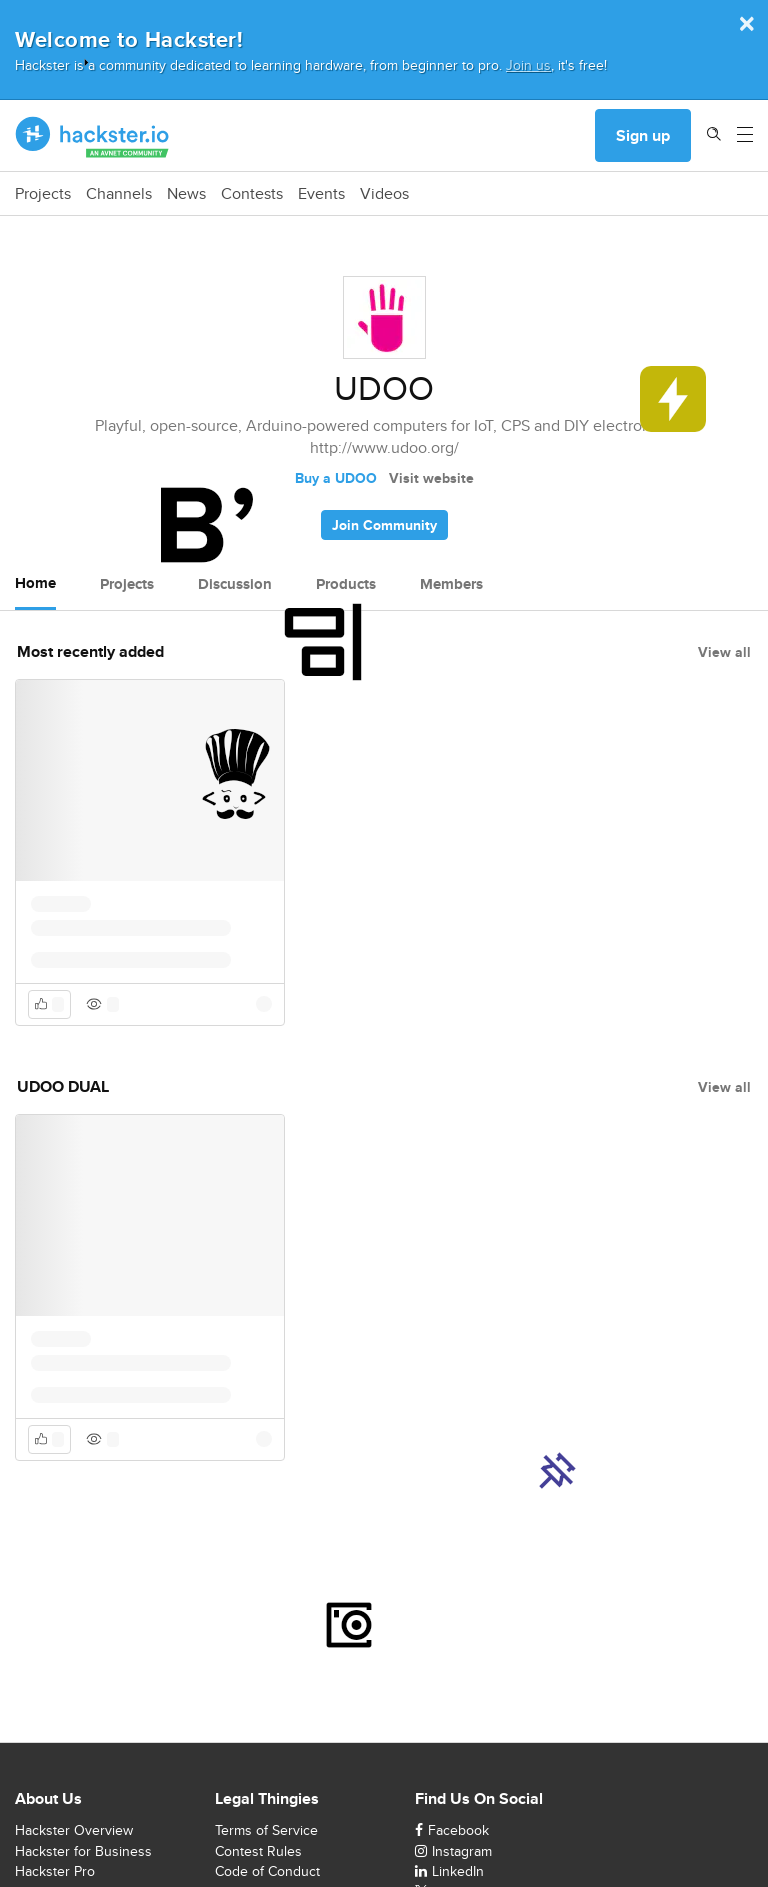  Describe the element at coordinates (323, 642) in the screenshot. I see `align selected items to the right edge` at that location.